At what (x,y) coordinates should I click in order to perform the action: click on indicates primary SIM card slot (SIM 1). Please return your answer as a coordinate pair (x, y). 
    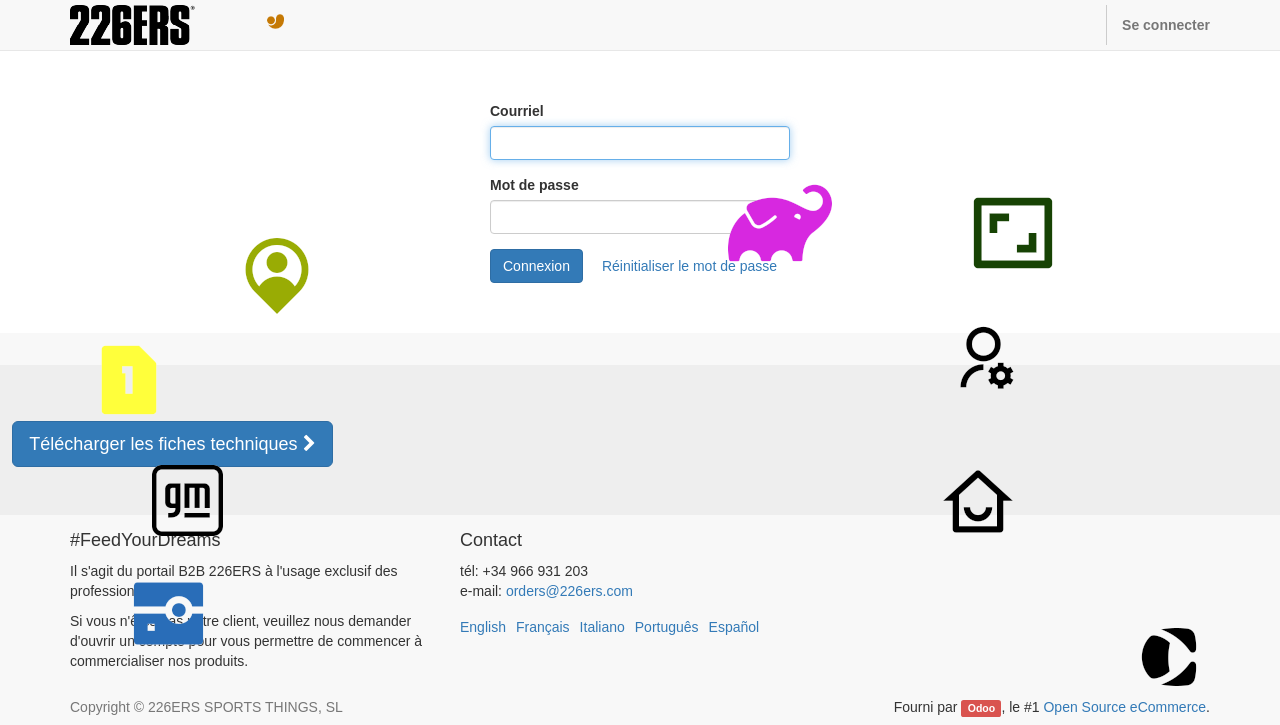
    Looking at the image, I should click on (129, 380).